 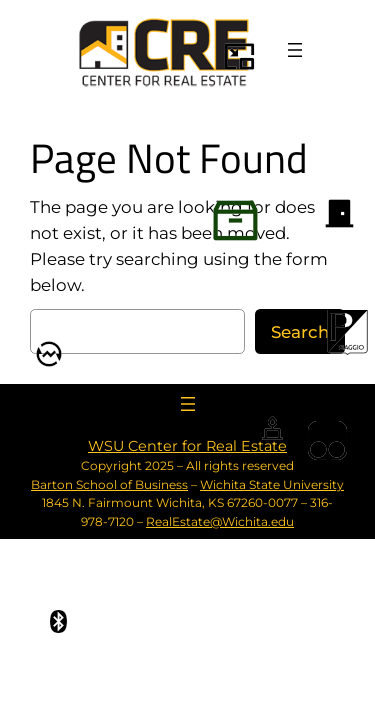 I want to click on enable picture-in-picture mode, so click(x=239, y=56).